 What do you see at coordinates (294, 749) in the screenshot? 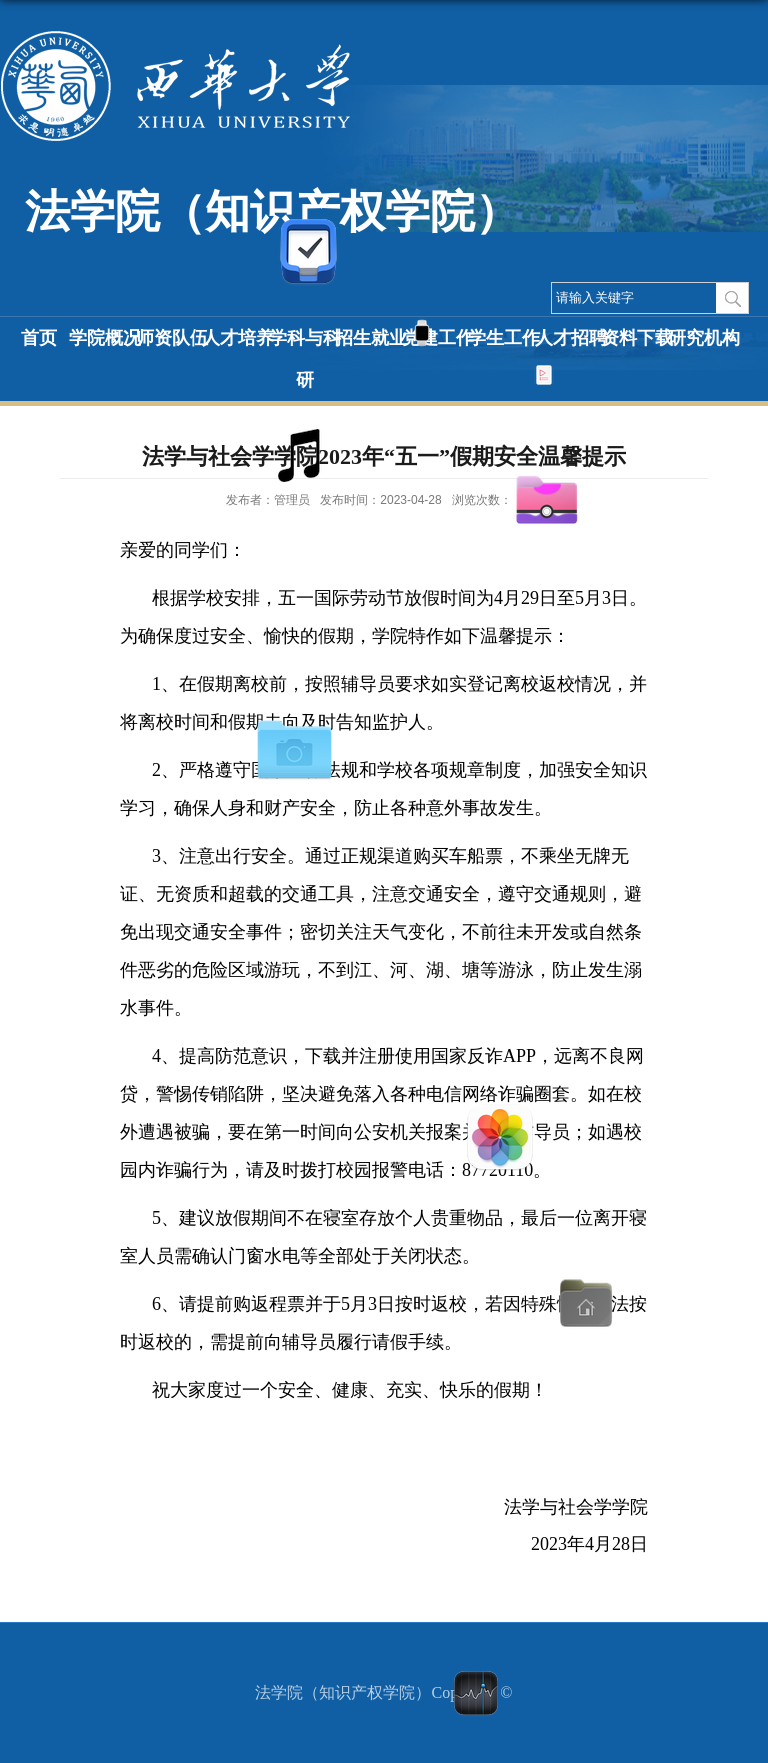
I see `open your pictures folder` at bounding box center [294, 749].